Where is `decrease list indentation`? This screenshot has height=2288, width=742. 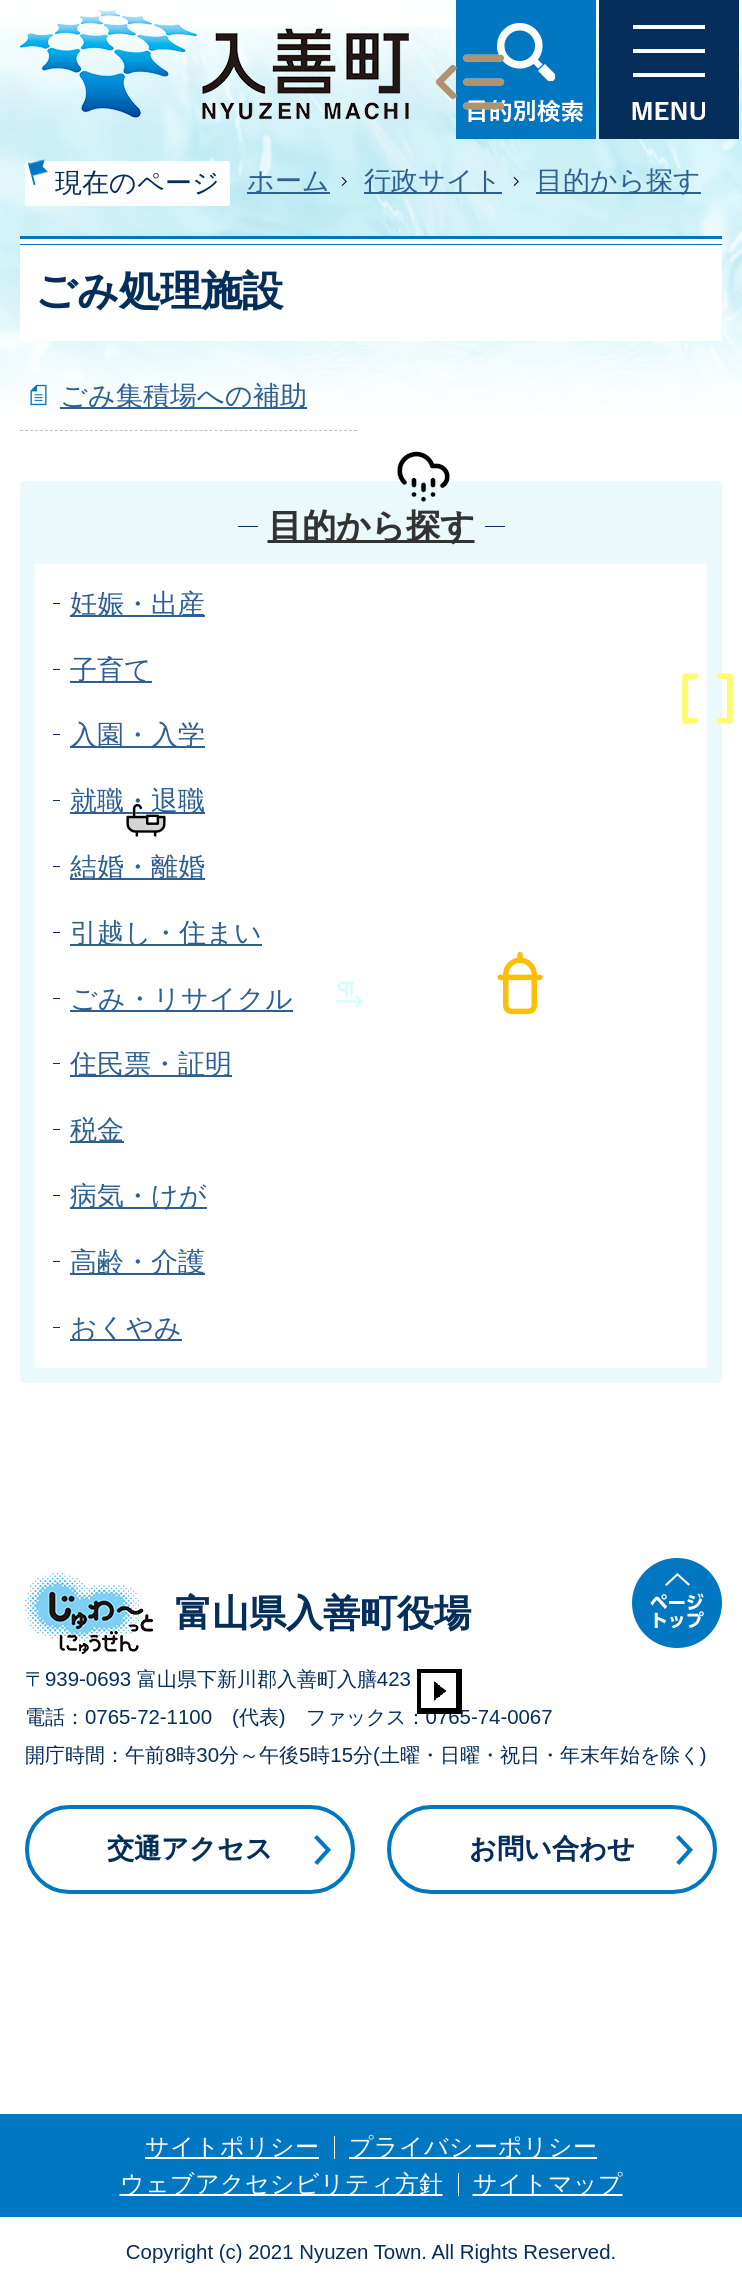
decrease list indentation is located at coordinates (470, 82).